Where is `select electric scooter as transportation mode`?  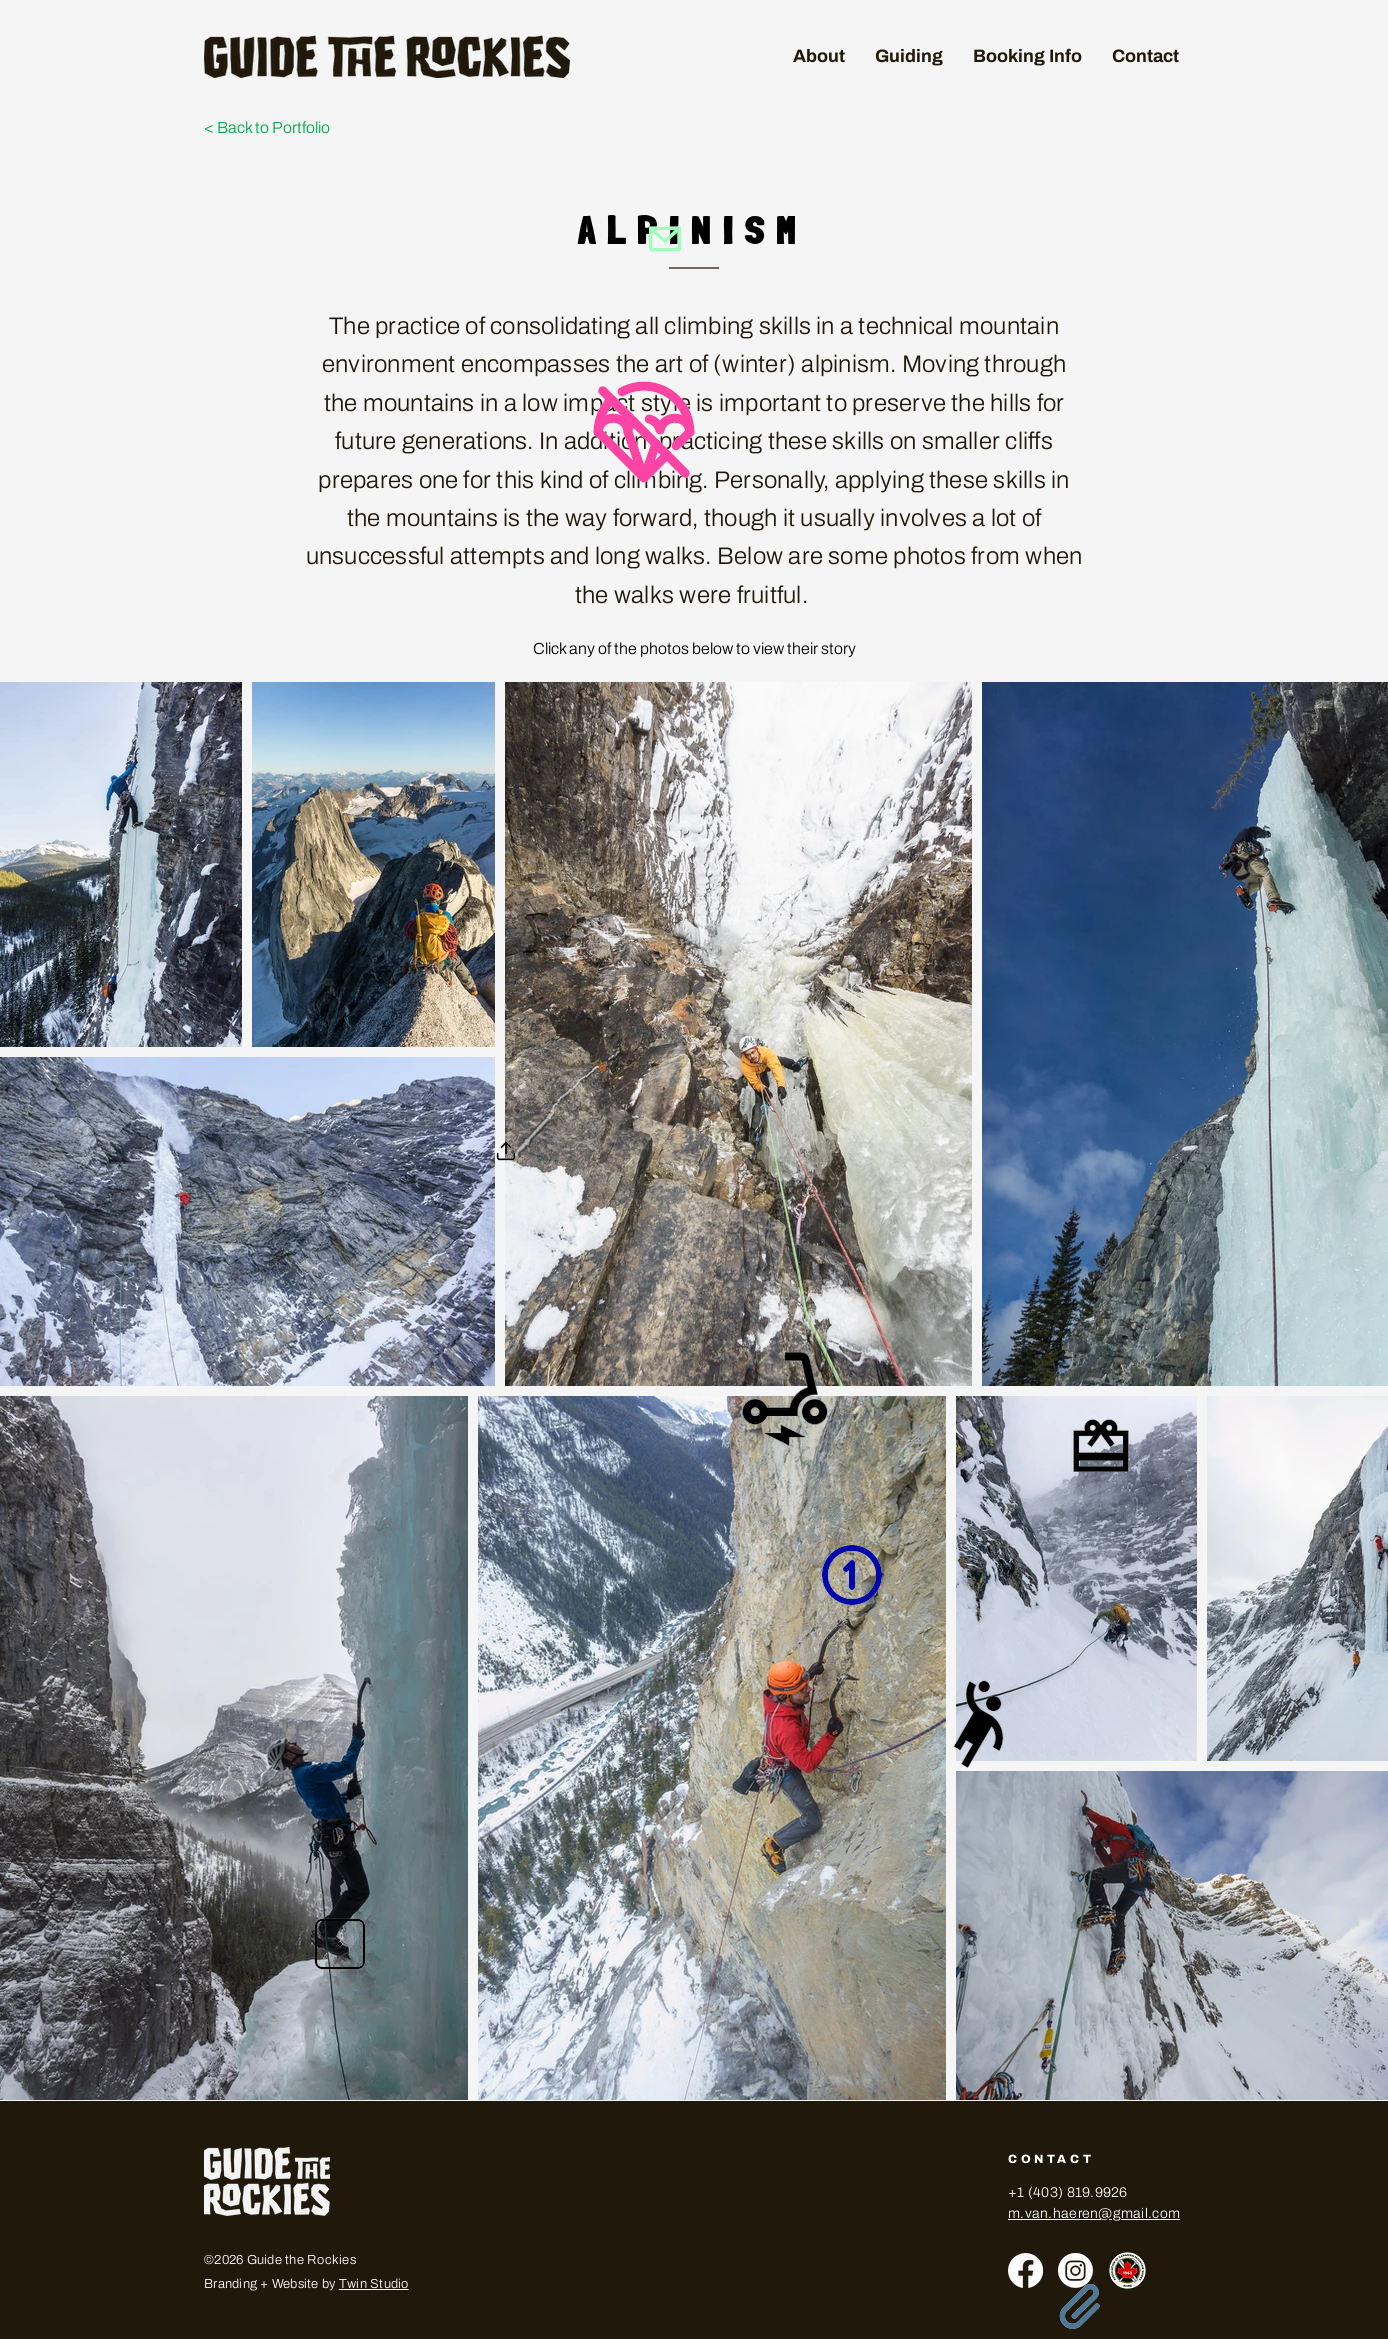
select electric scooter as transportation mode is located at coordinates (785, 1399).